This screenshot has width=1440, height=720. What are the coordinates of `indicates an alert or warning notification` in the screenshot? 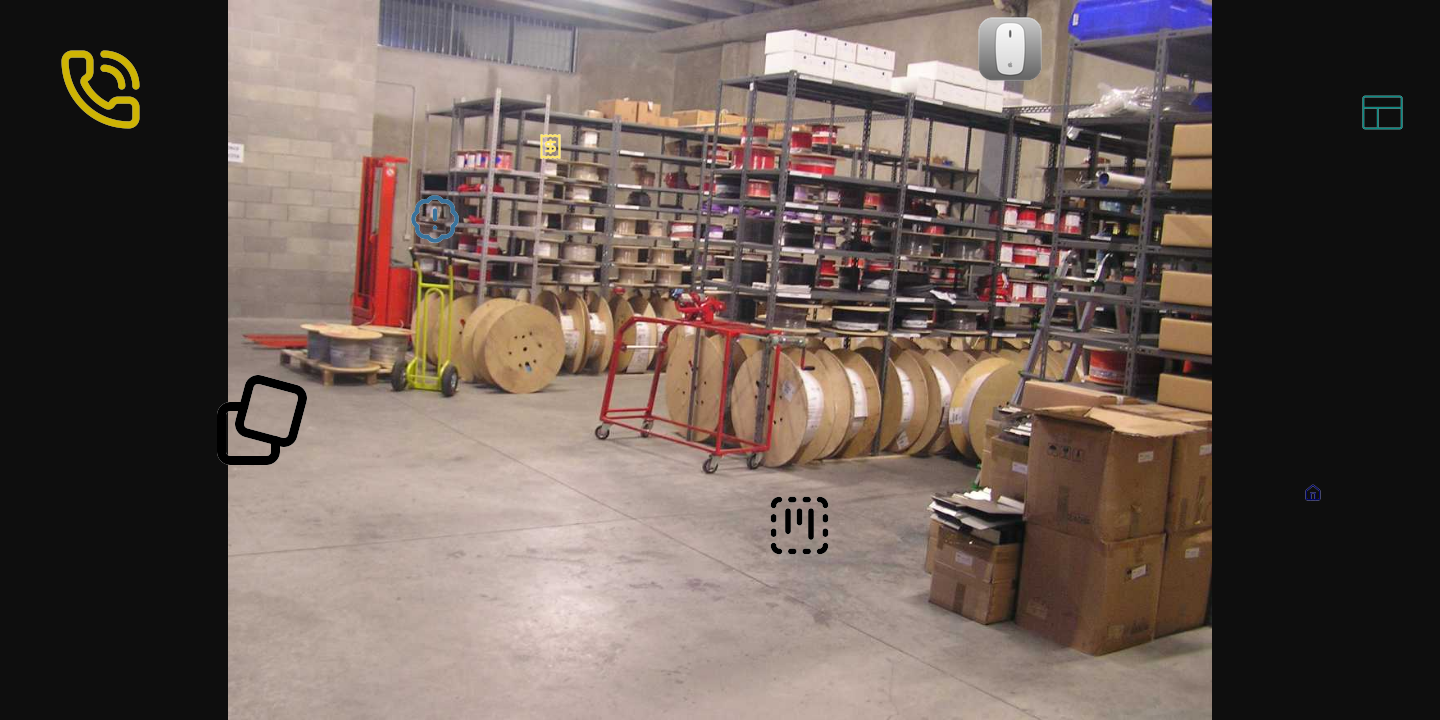 It's located at (435, 219).